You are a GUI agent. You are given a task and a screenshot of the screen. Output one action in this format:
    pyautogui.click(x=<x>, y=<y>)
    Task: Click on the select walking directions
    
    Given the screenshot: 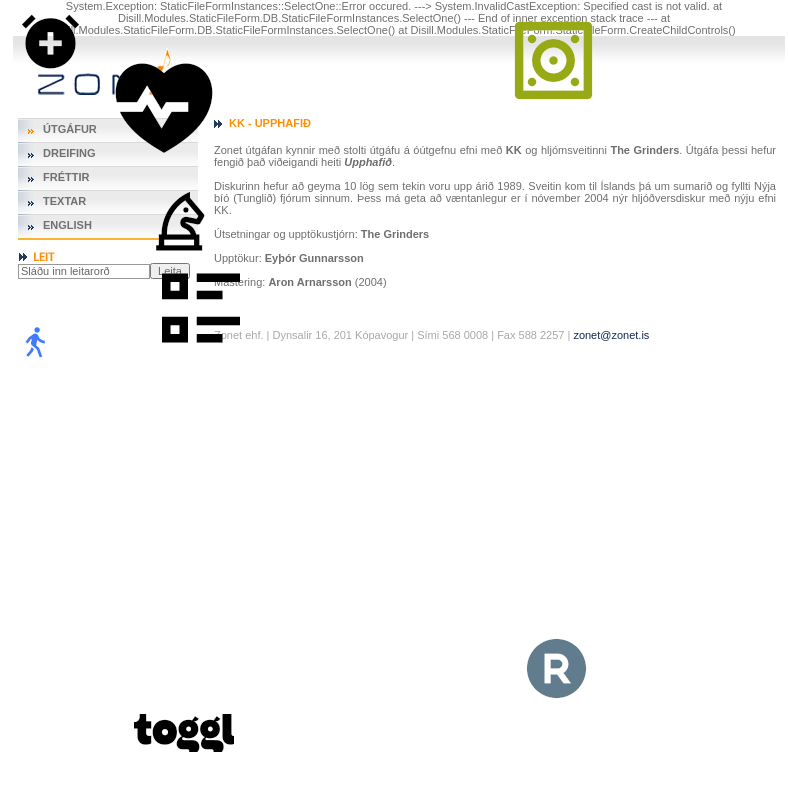 What is the action you would take?
    pyautogui.click(x=35, y=342)
    